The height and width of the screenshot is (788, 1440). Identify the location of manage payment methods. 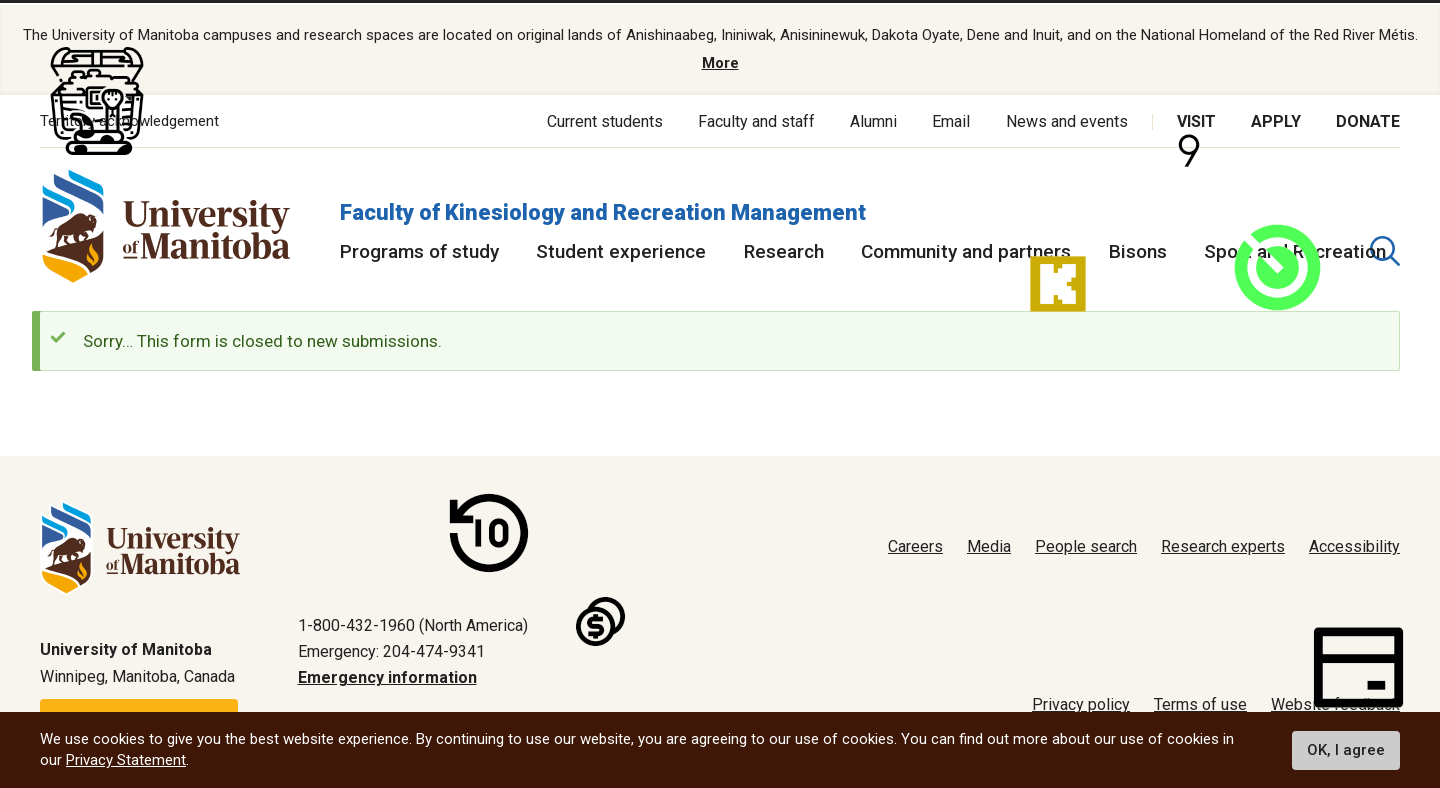
(1358, 667).